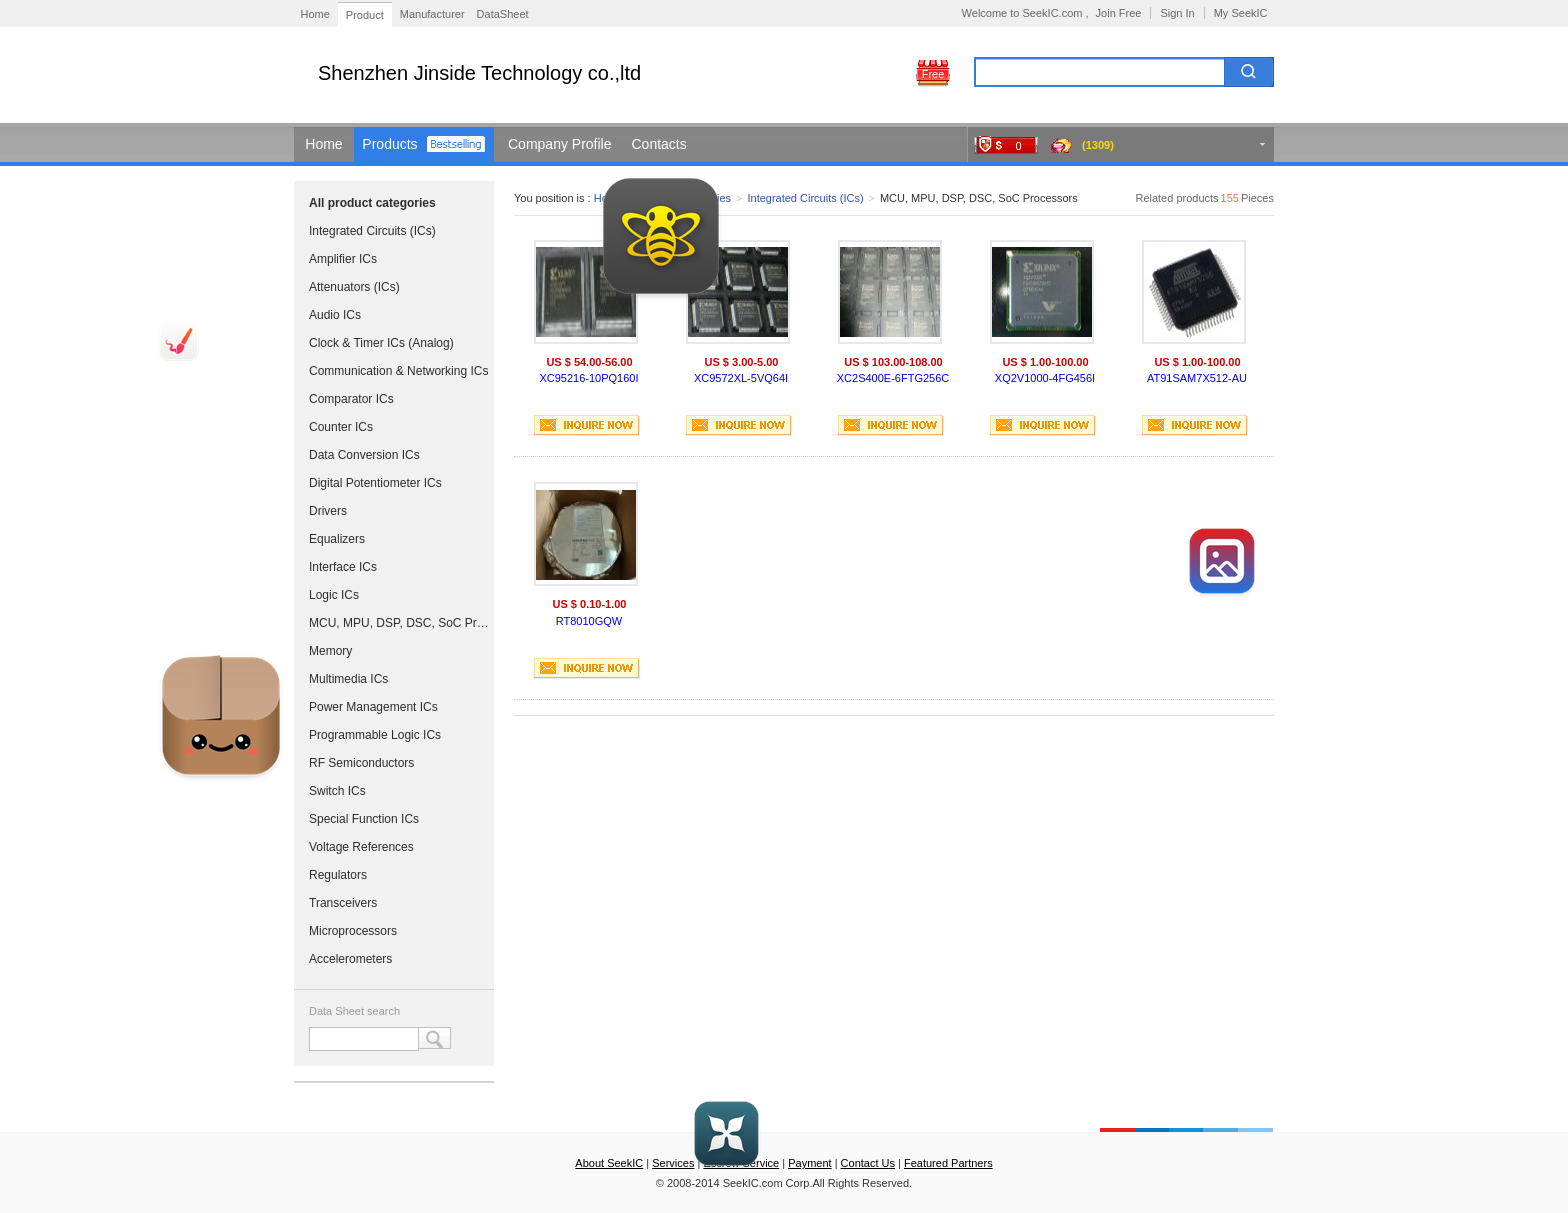 This screenshot has width=1568, height=1213. What do you see at coordinates (221, 716) in the screenshot?
I see `open boxbuddy container management app` at bounding box center [221, 716].